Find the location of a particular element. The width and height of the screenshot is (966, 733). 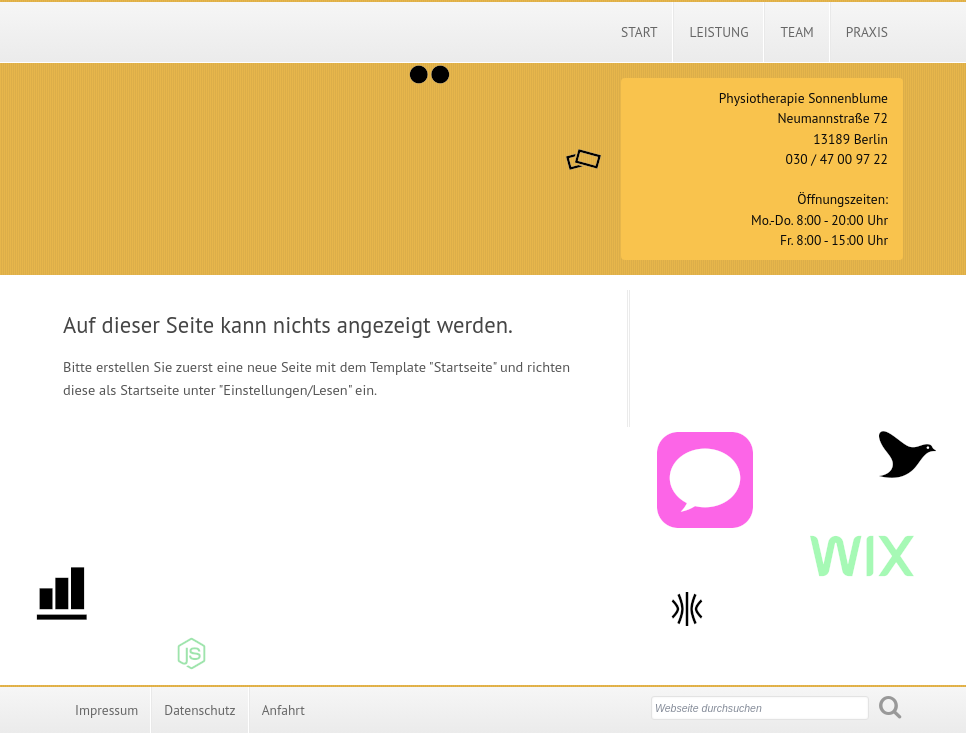

talos logo is located at coordinates (687, 609).